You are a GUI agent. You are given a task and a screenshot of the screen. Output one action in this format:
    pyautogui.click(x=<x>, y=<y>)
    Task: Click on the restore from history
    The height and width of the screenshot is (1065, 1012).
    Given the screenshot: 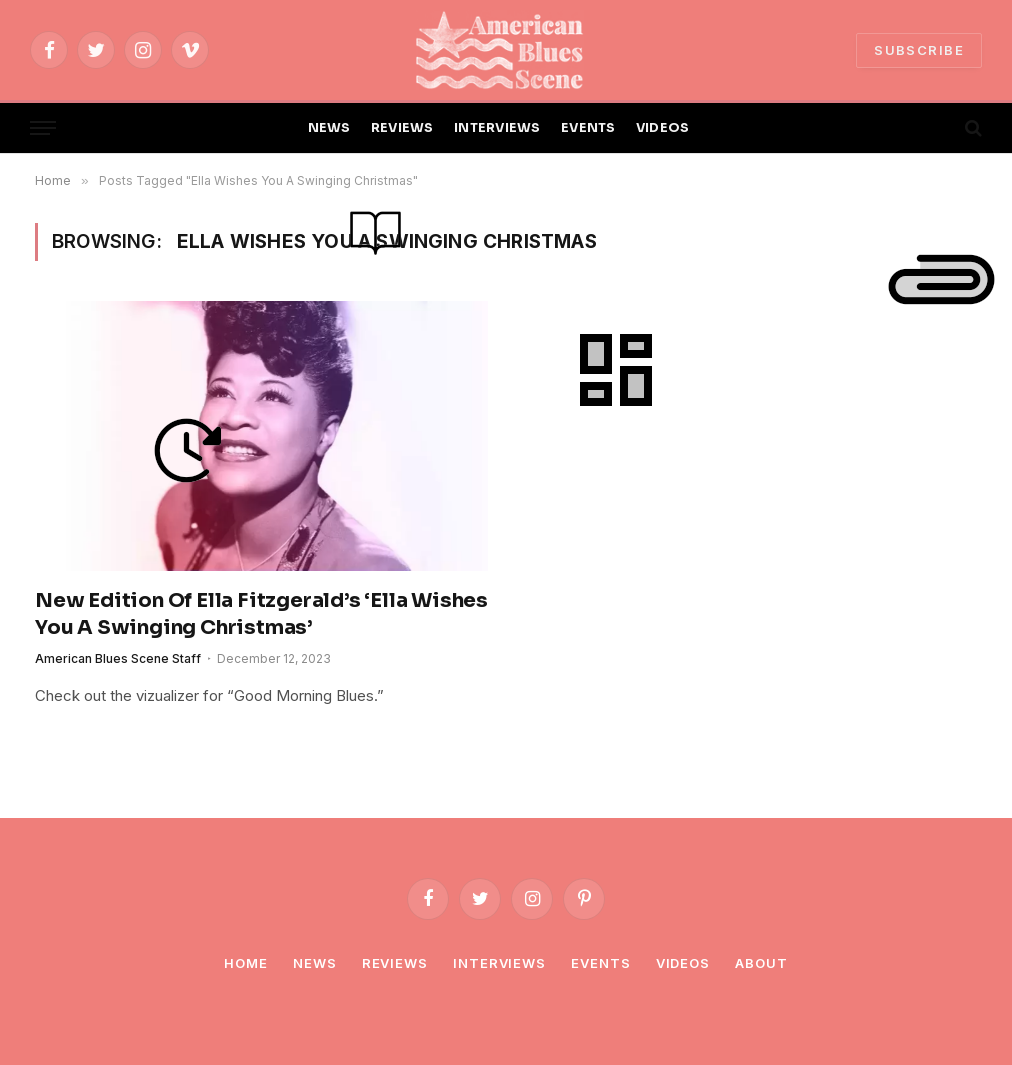 What is the action you would take?
    pyautogui.click(x=186, y=450)
    